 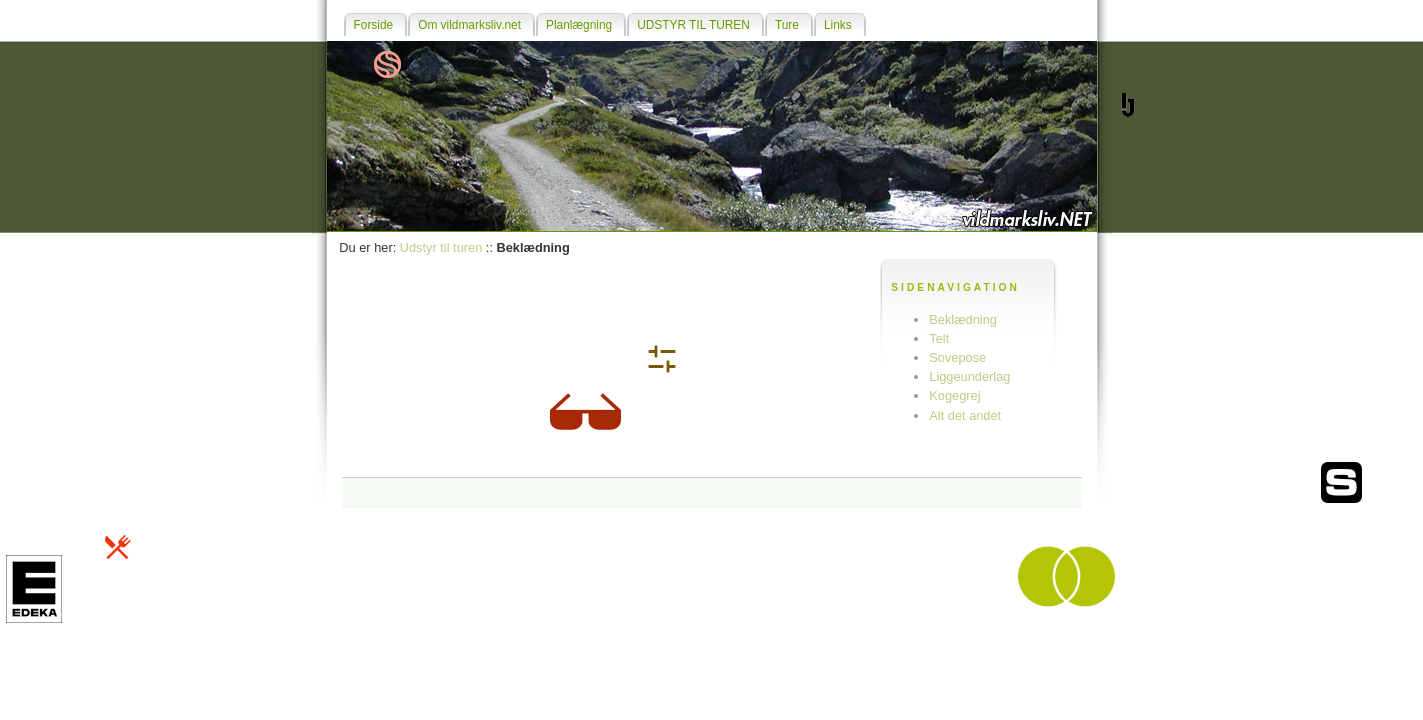 I want to click on open the EDEKA grocery store app, so click(x=34, y=589).